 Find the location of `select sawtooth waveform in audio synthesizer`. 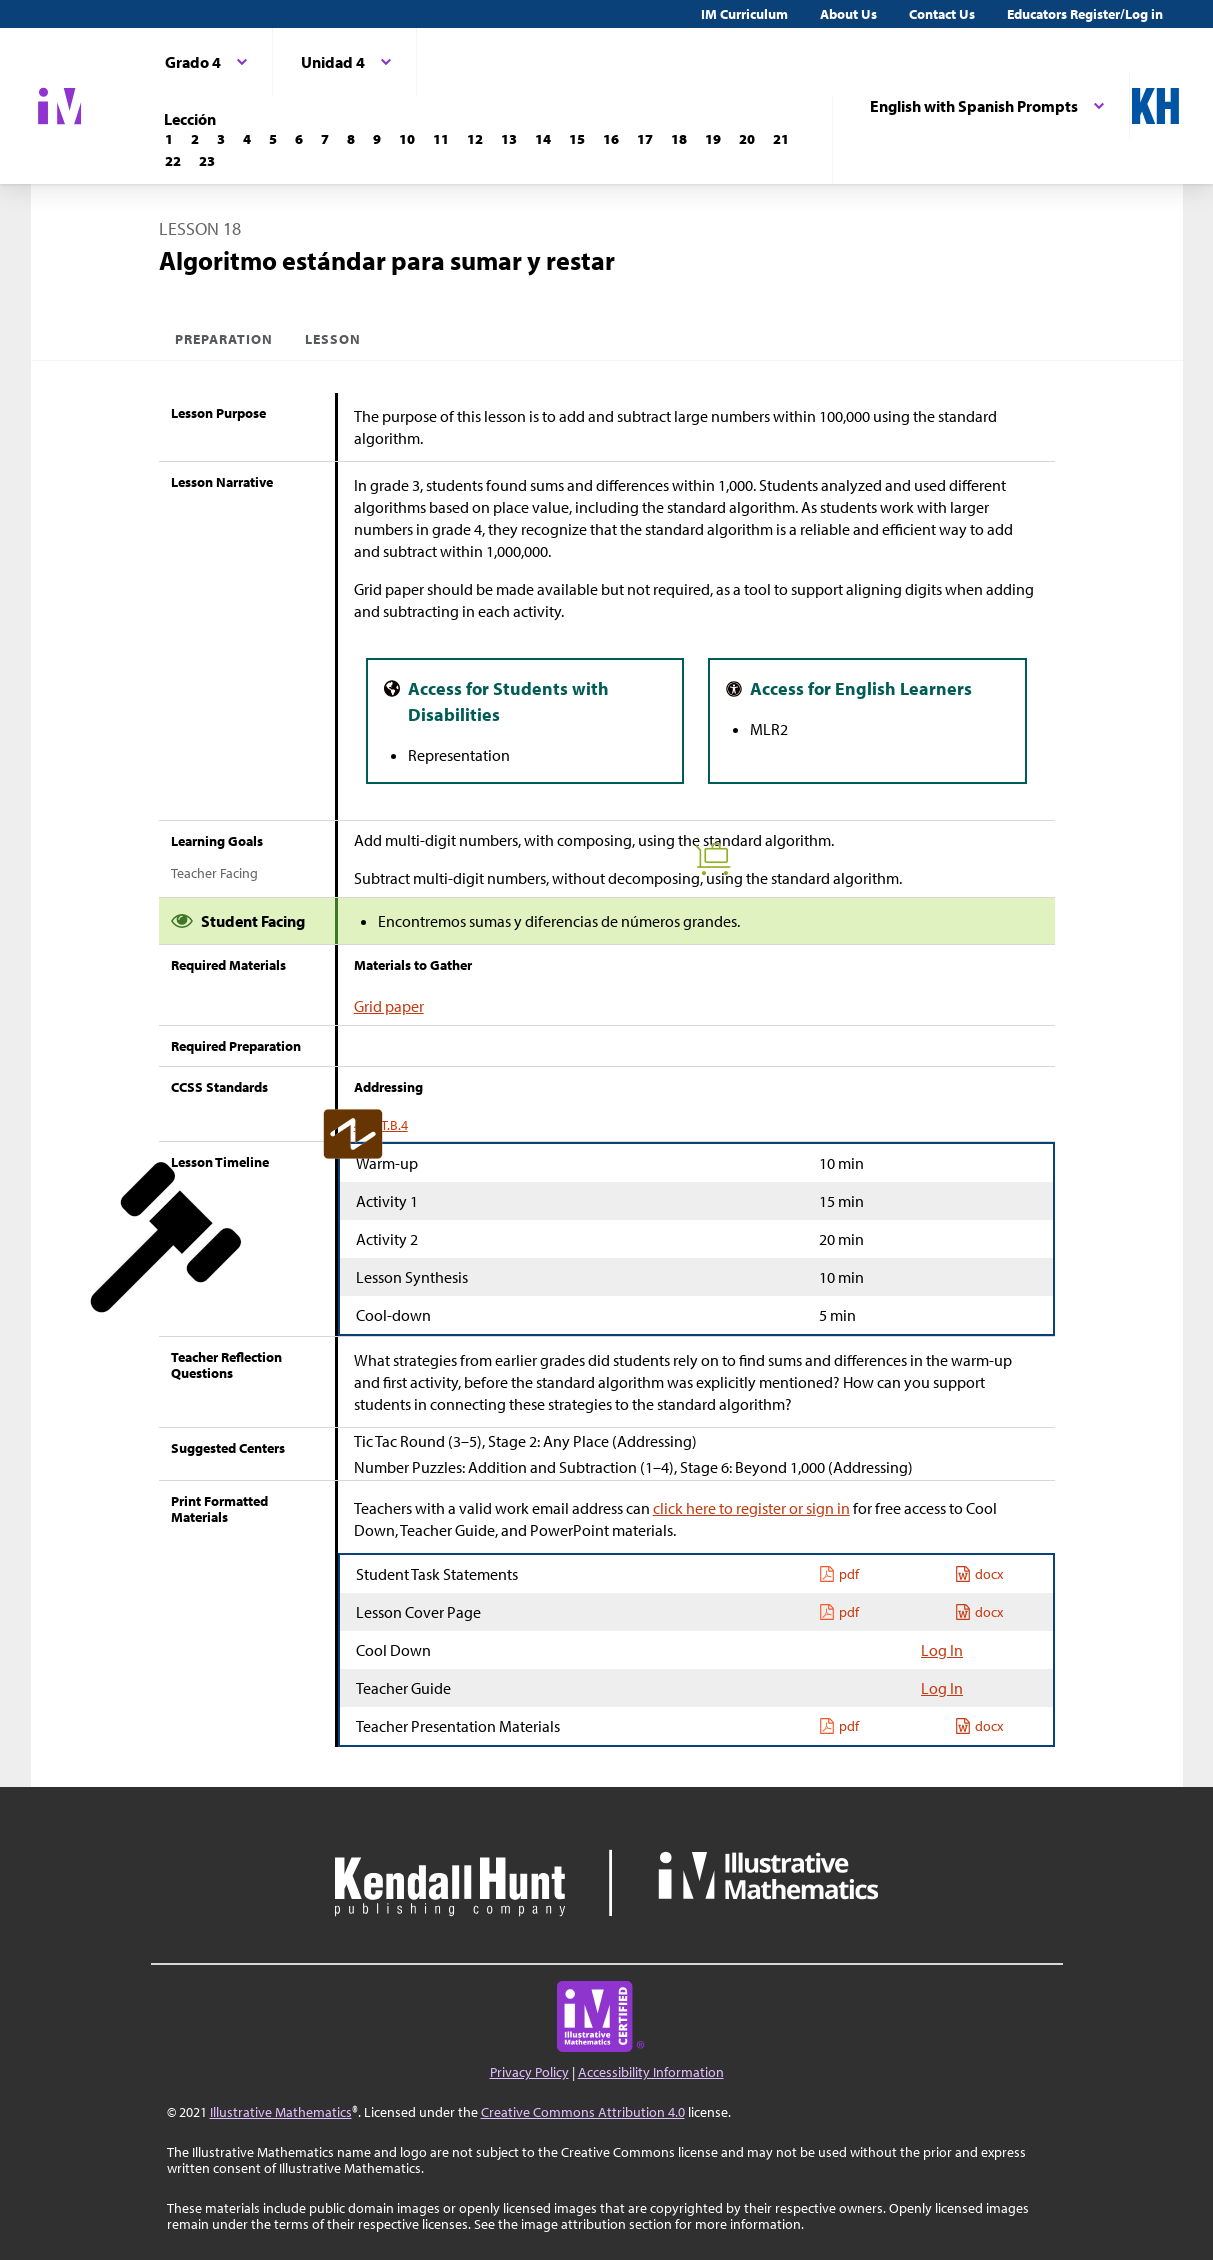

select sawtooth waveform in audio synthesizer is located at coordinates (353, 1134).